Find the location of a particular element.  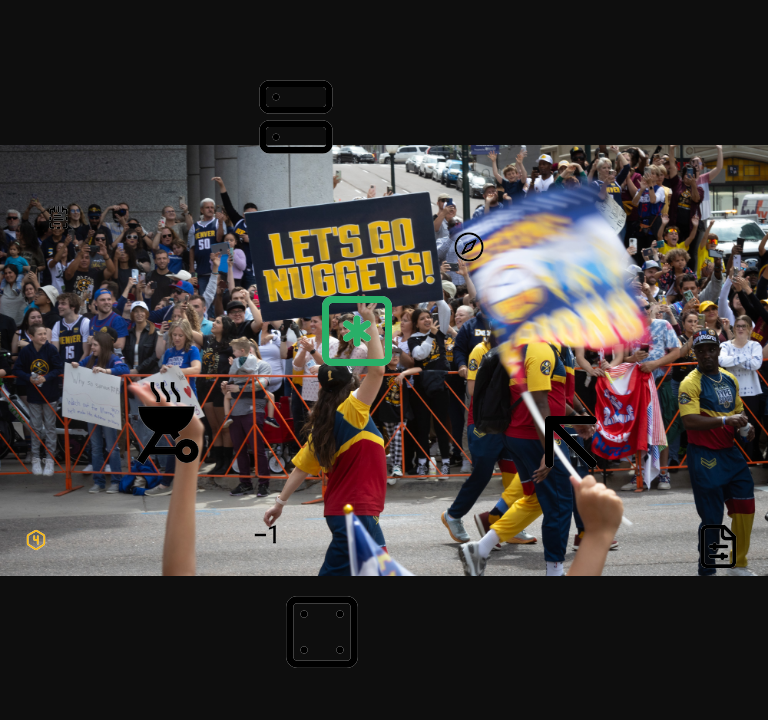

access navigation or directions is located at coordinates (469, 247).